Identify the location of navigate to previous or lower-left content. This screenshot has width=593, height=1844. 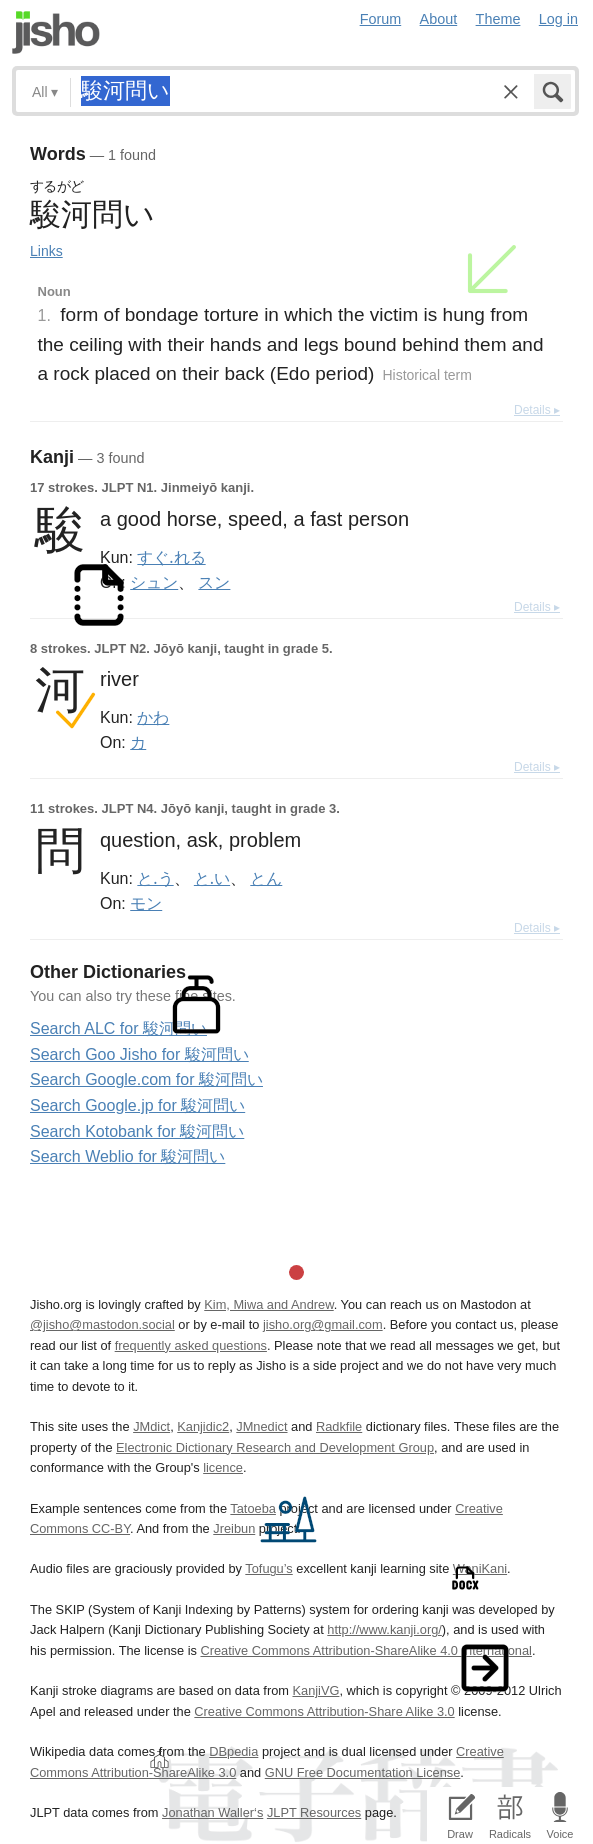
(492, 269).